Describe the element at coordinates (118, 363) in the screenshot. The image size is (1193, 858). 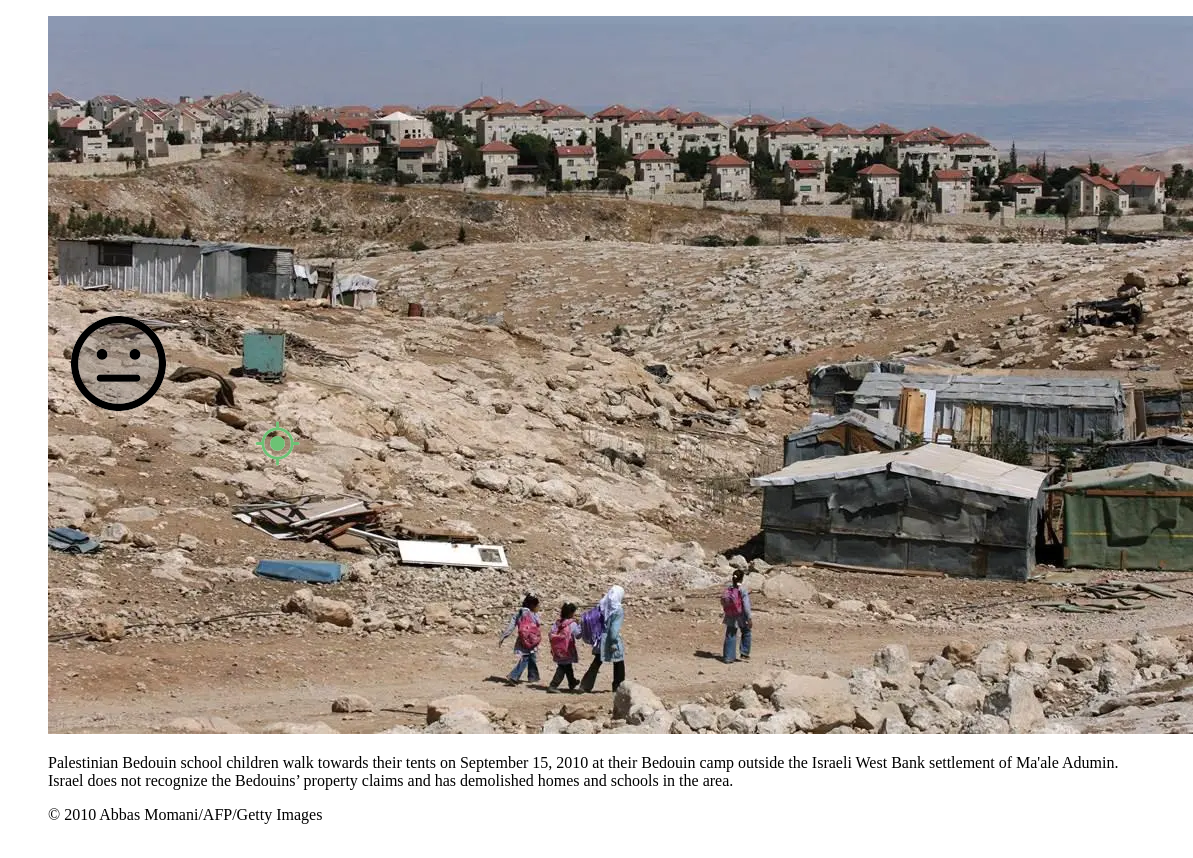
I see `rate experience as neutral or average` at that location.